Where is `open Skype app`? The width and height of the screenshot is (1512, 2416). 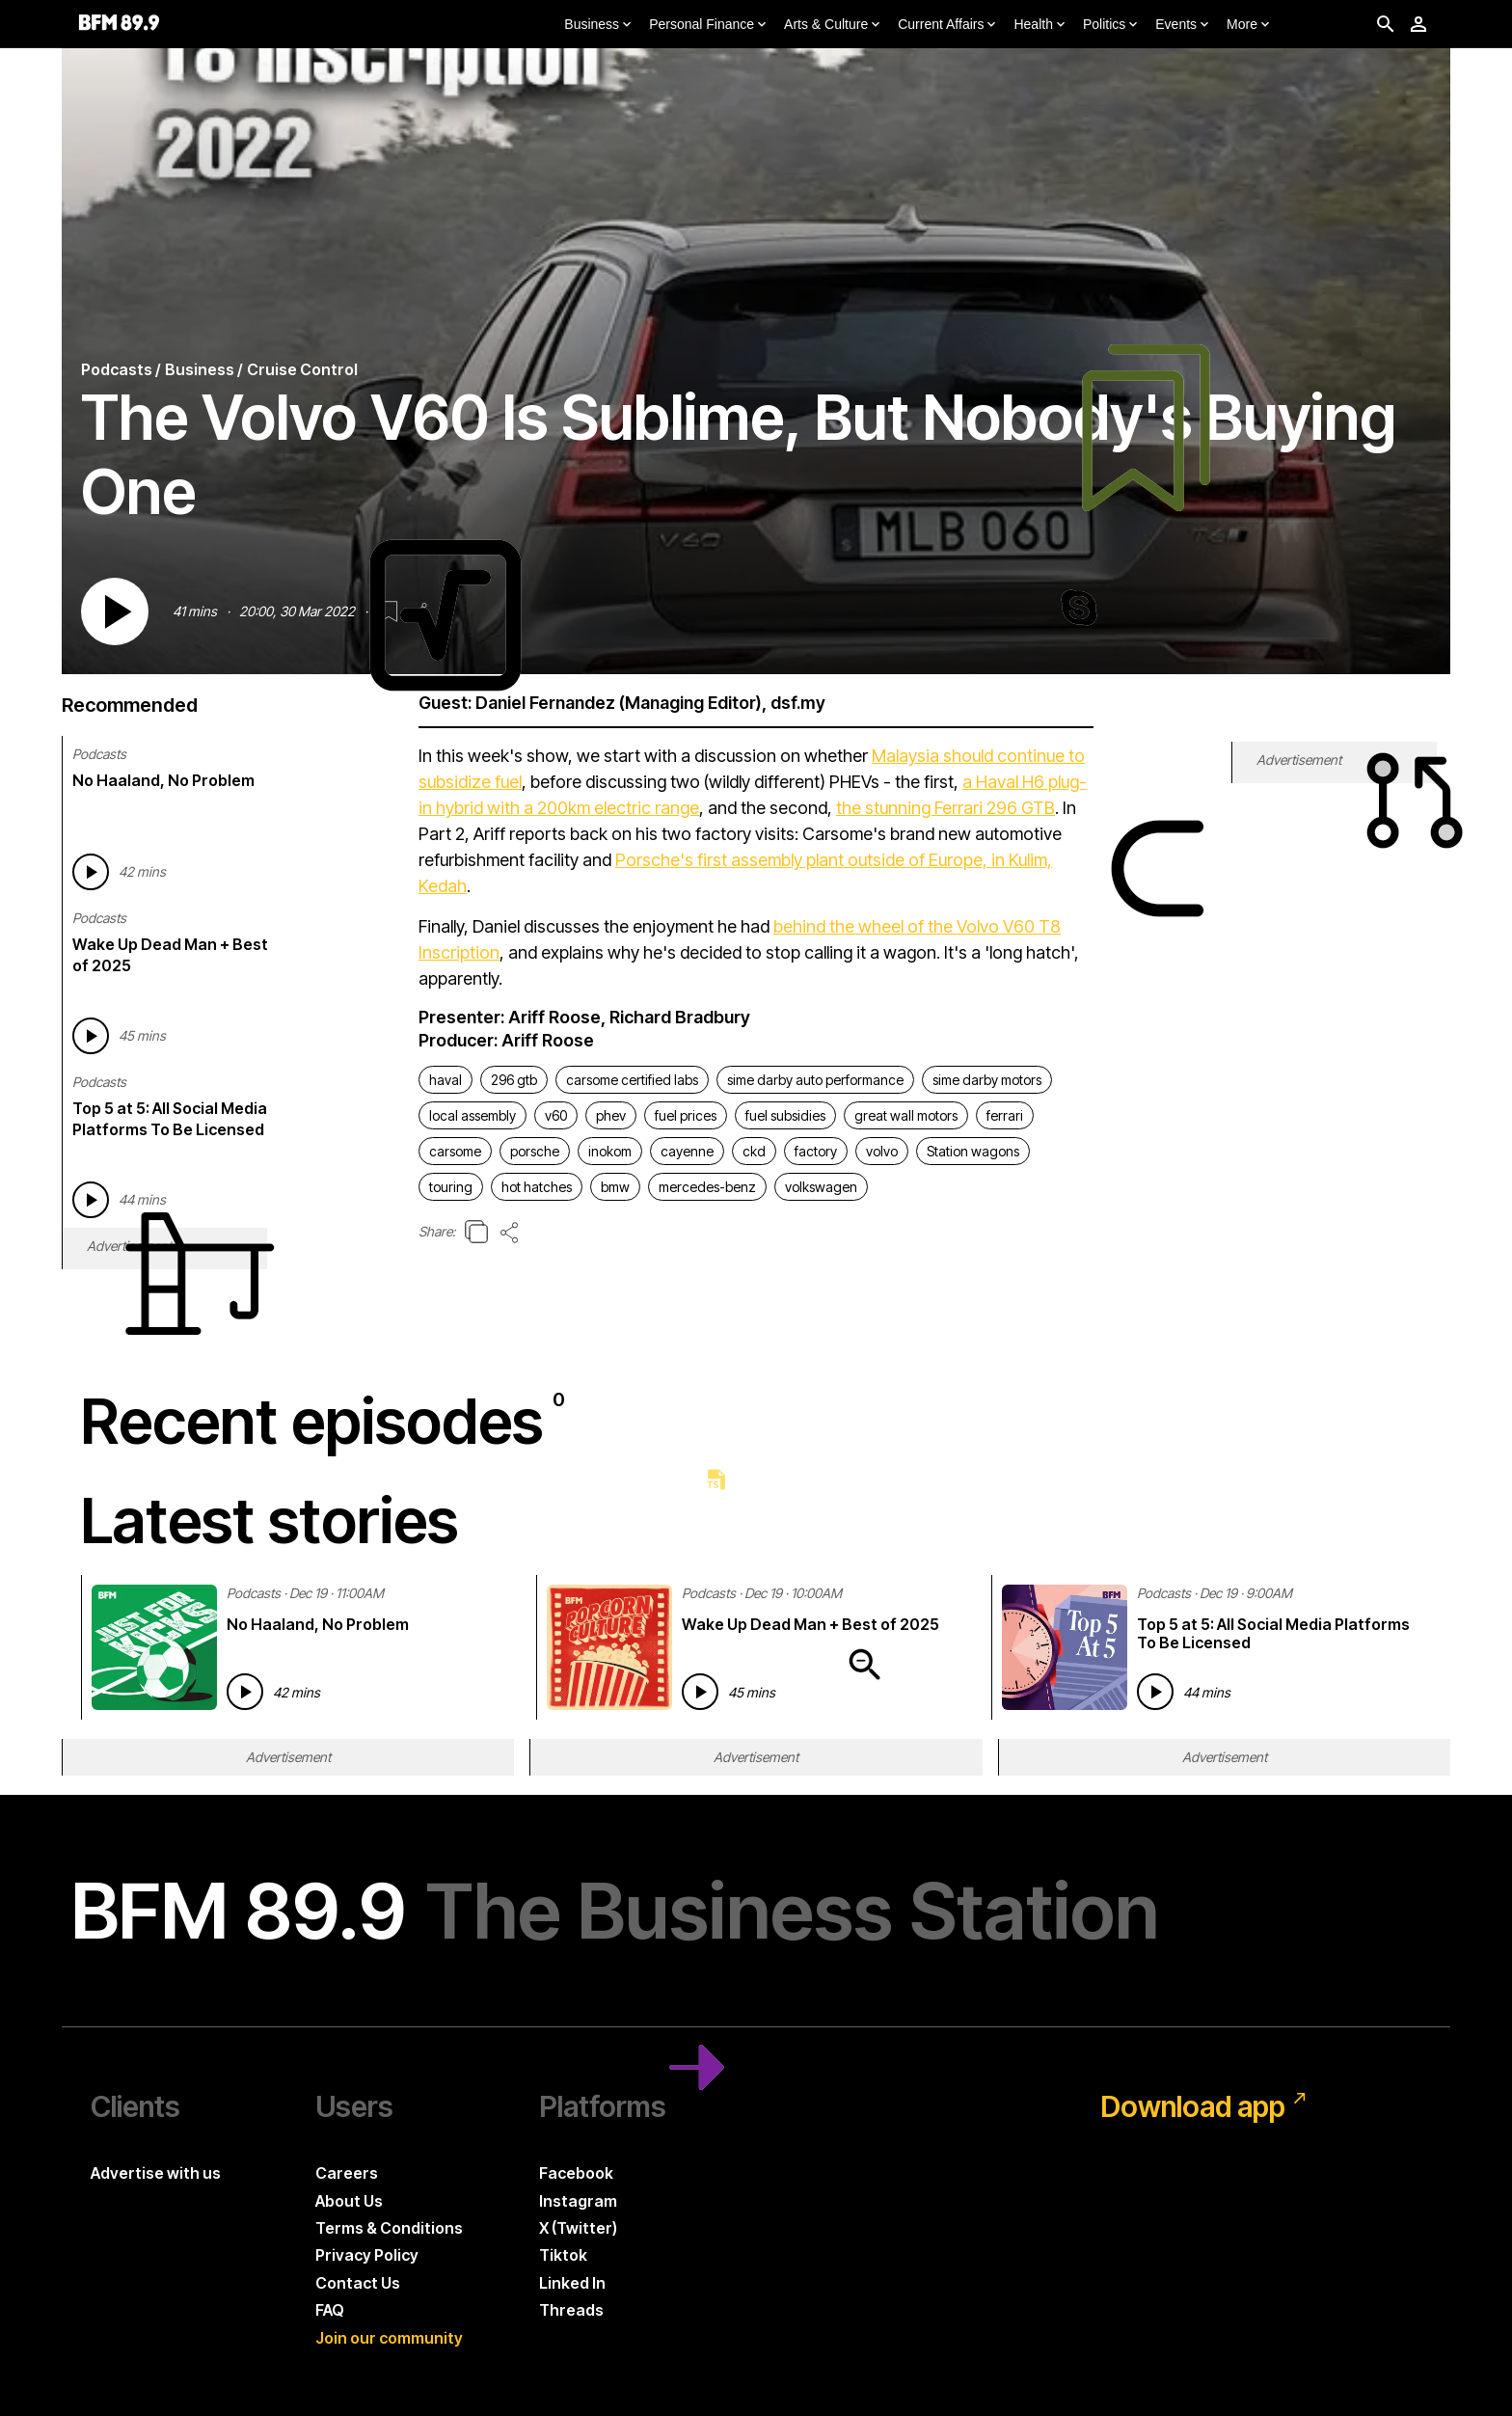 open Skype app is located at coordinates (1079, 608).